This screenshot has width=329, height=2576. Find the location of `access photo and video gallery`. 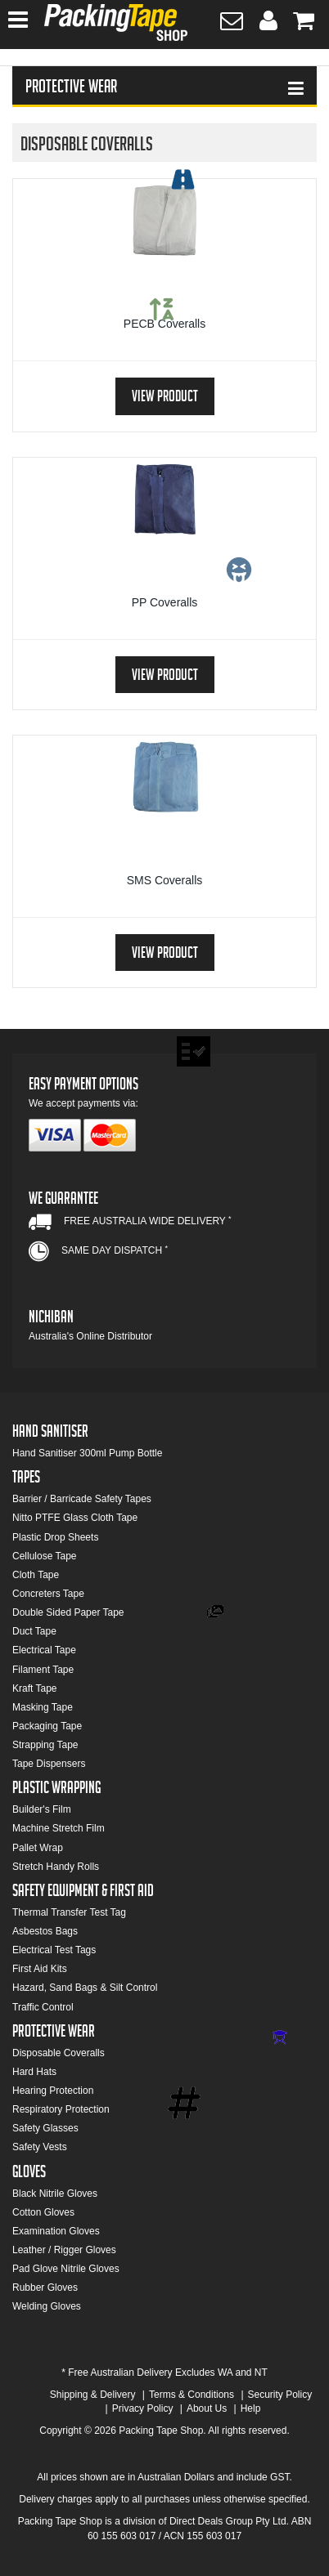

access photo and video gallery is located at coordinates (215, 1612).